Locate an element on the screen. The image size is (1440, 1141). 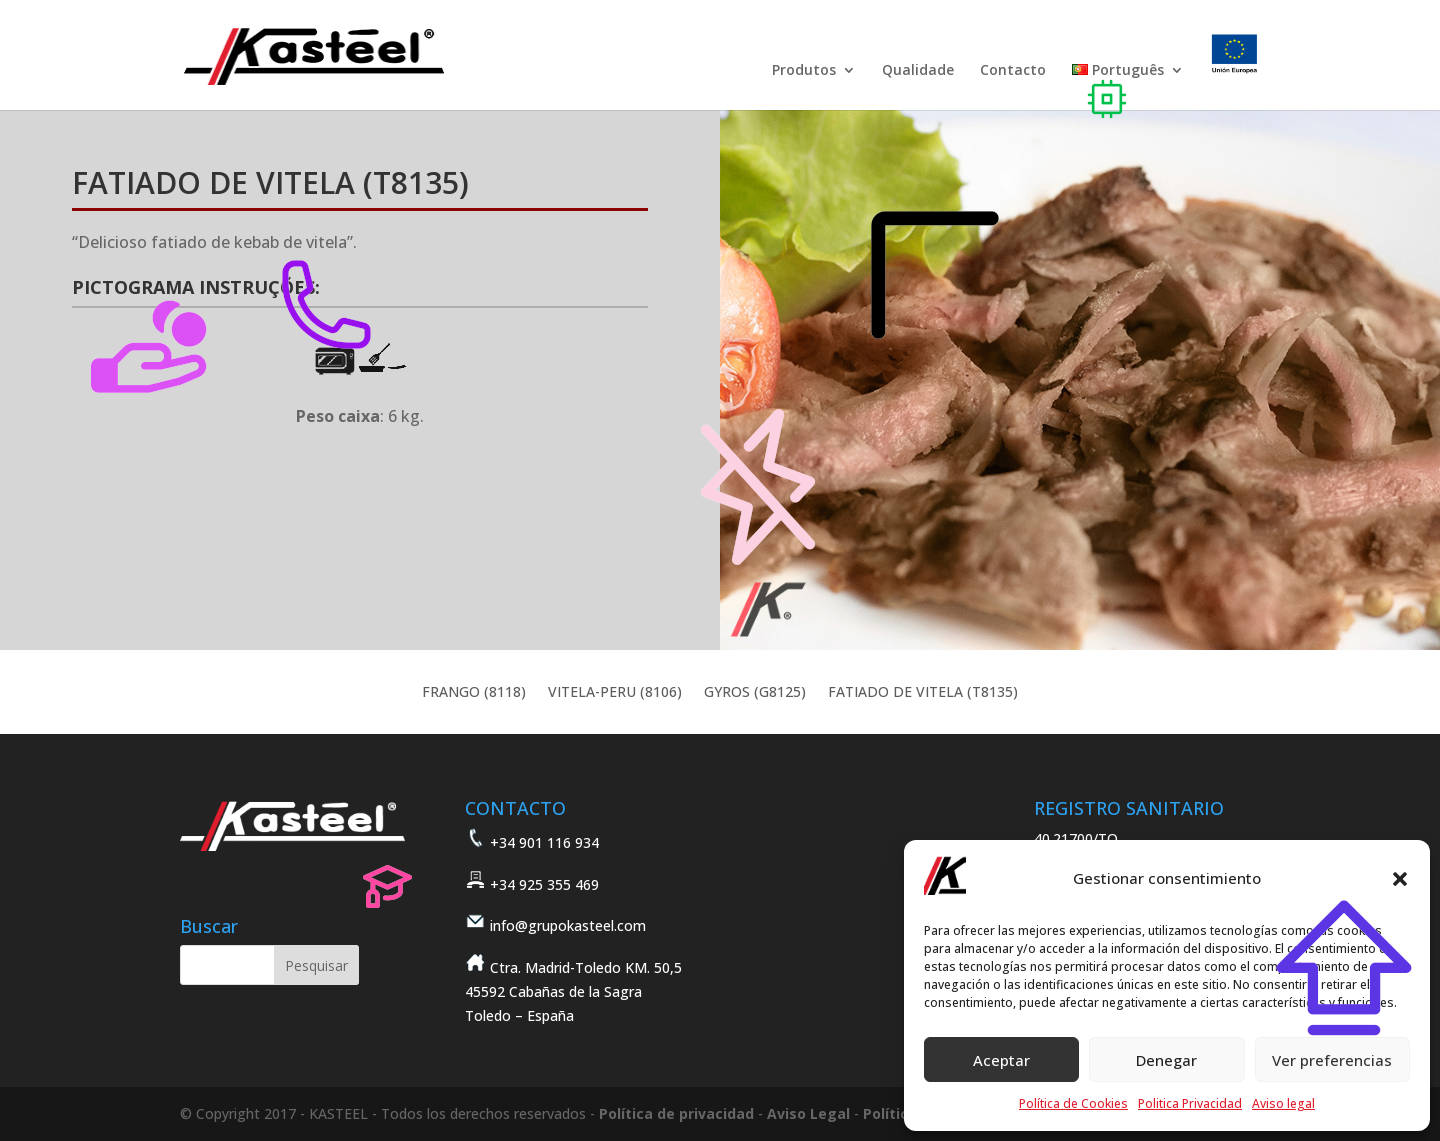
disable flash or lightning mode is located at coordinates (758, 487).